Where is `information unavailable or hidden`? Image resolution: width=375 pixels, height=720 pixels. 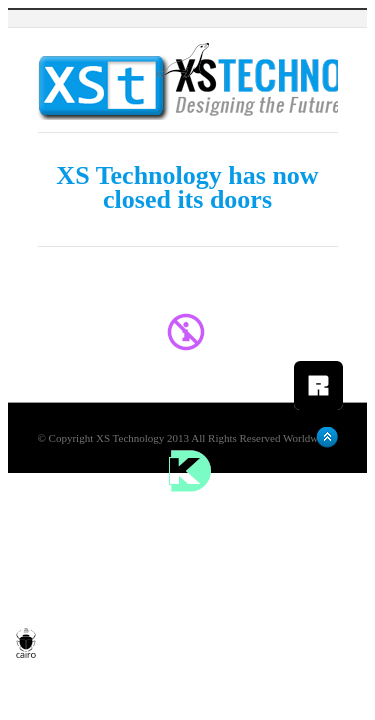
information unavailable or hidden is located at coordinates (186, 332).